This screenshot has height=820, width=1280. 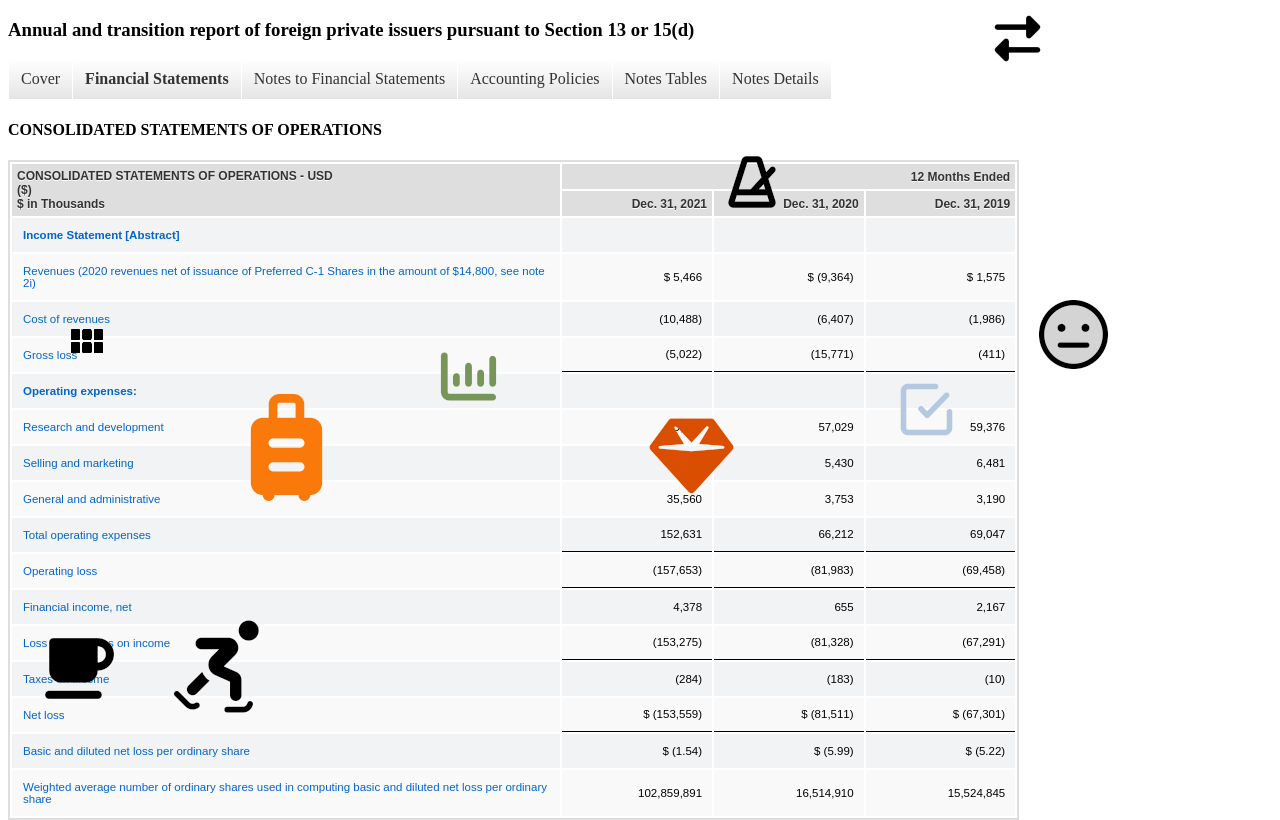 I want to click on mark item as complete, so click(x=926, y=409).